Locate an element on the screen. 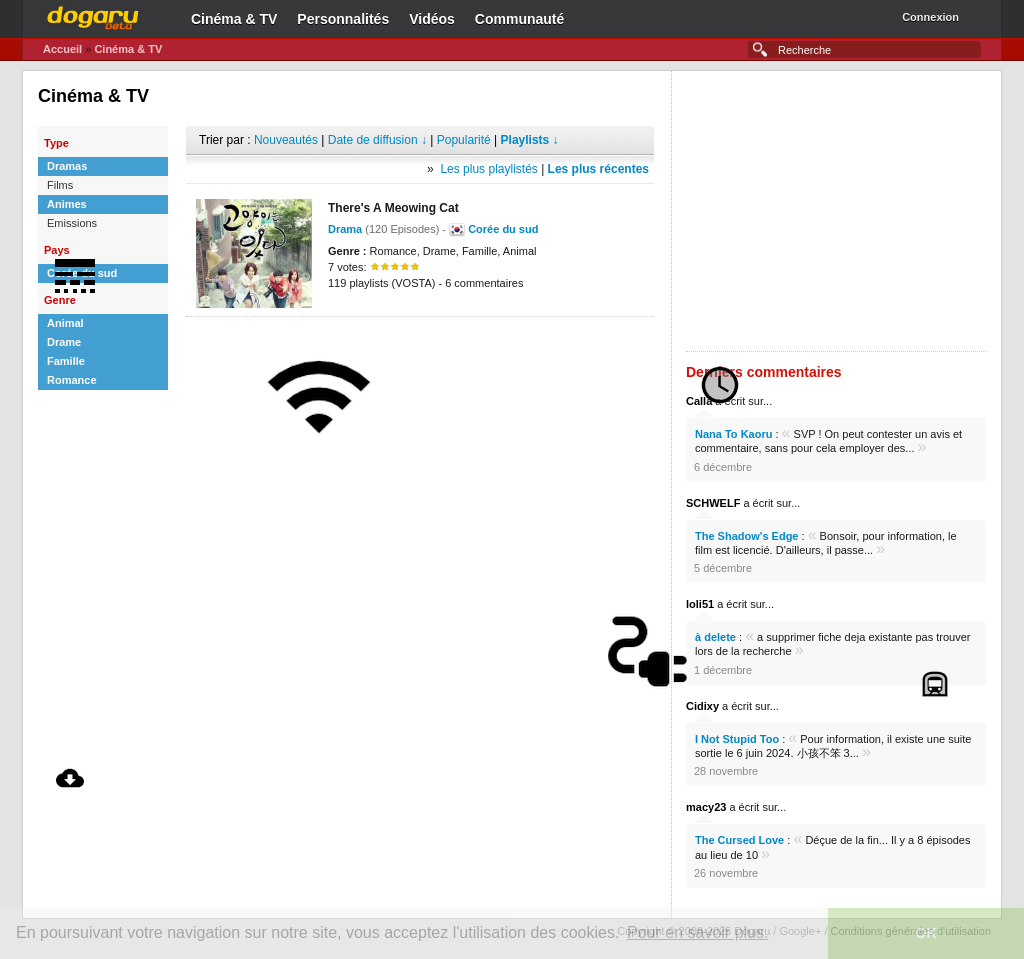  download file from cloud storage is located at coordinates (70, 778).